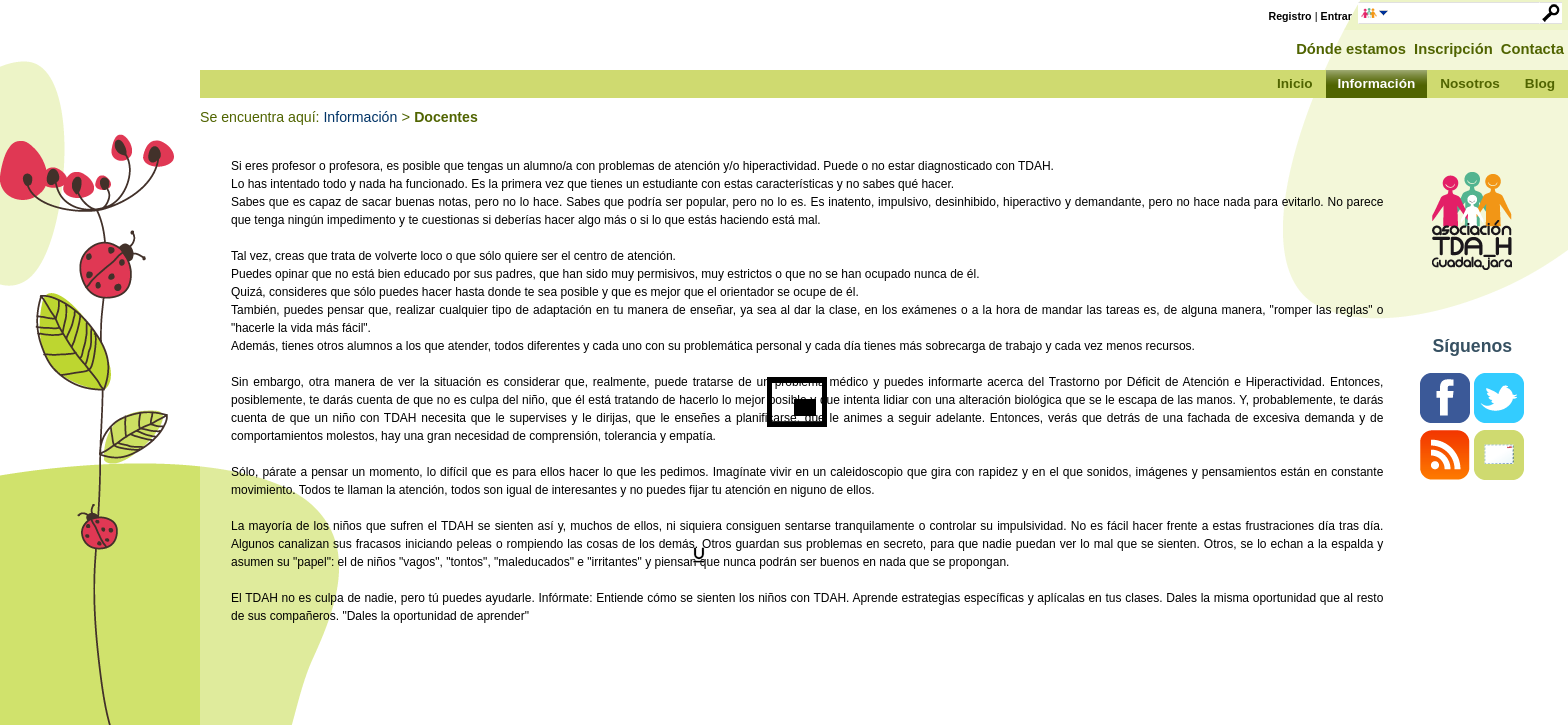 The width and height of the screenshot is (1568, 725). Describe the element at coordinates (797, 402) in the screenshot. I see `enable picture-in-picture mode` at that location.